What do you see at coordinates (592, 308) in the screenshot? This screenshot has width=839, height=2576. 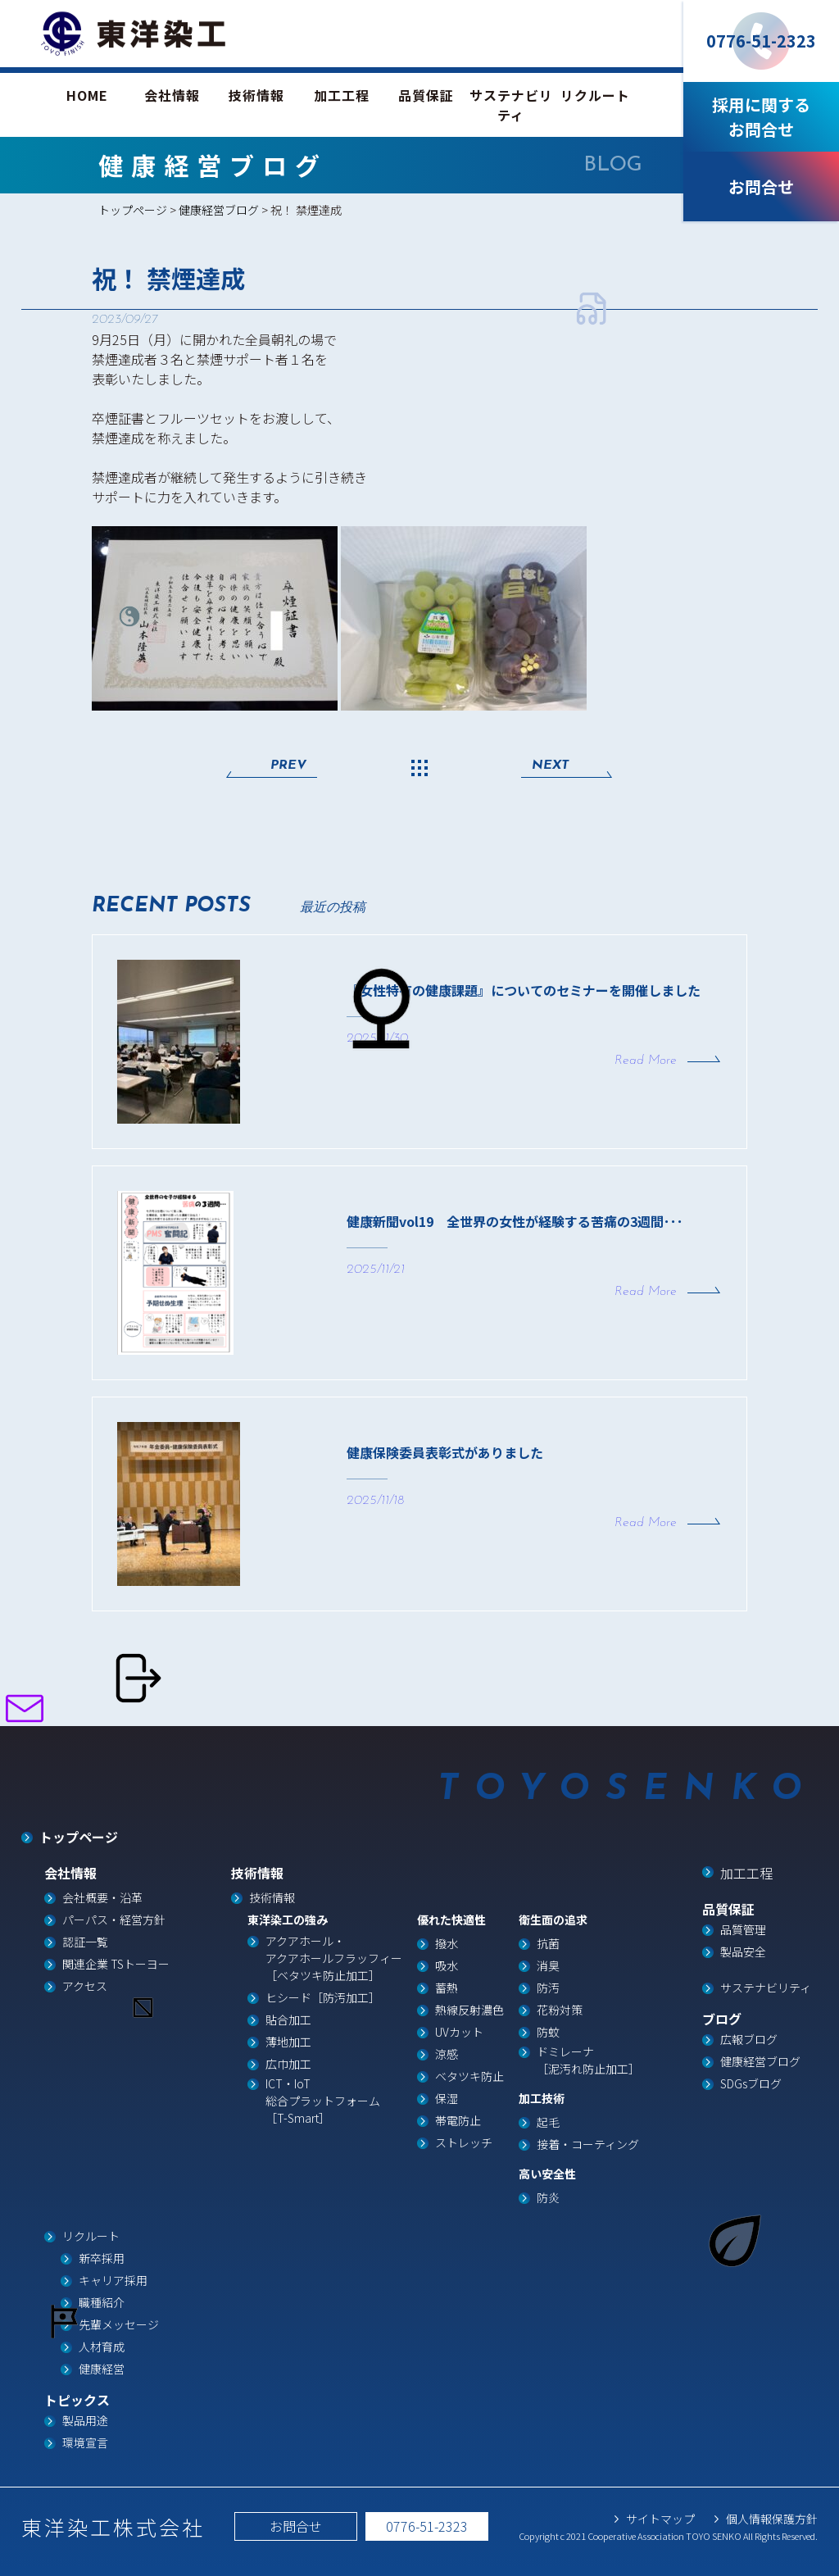 I see `open an audio file` at bounding box center [592, 308].